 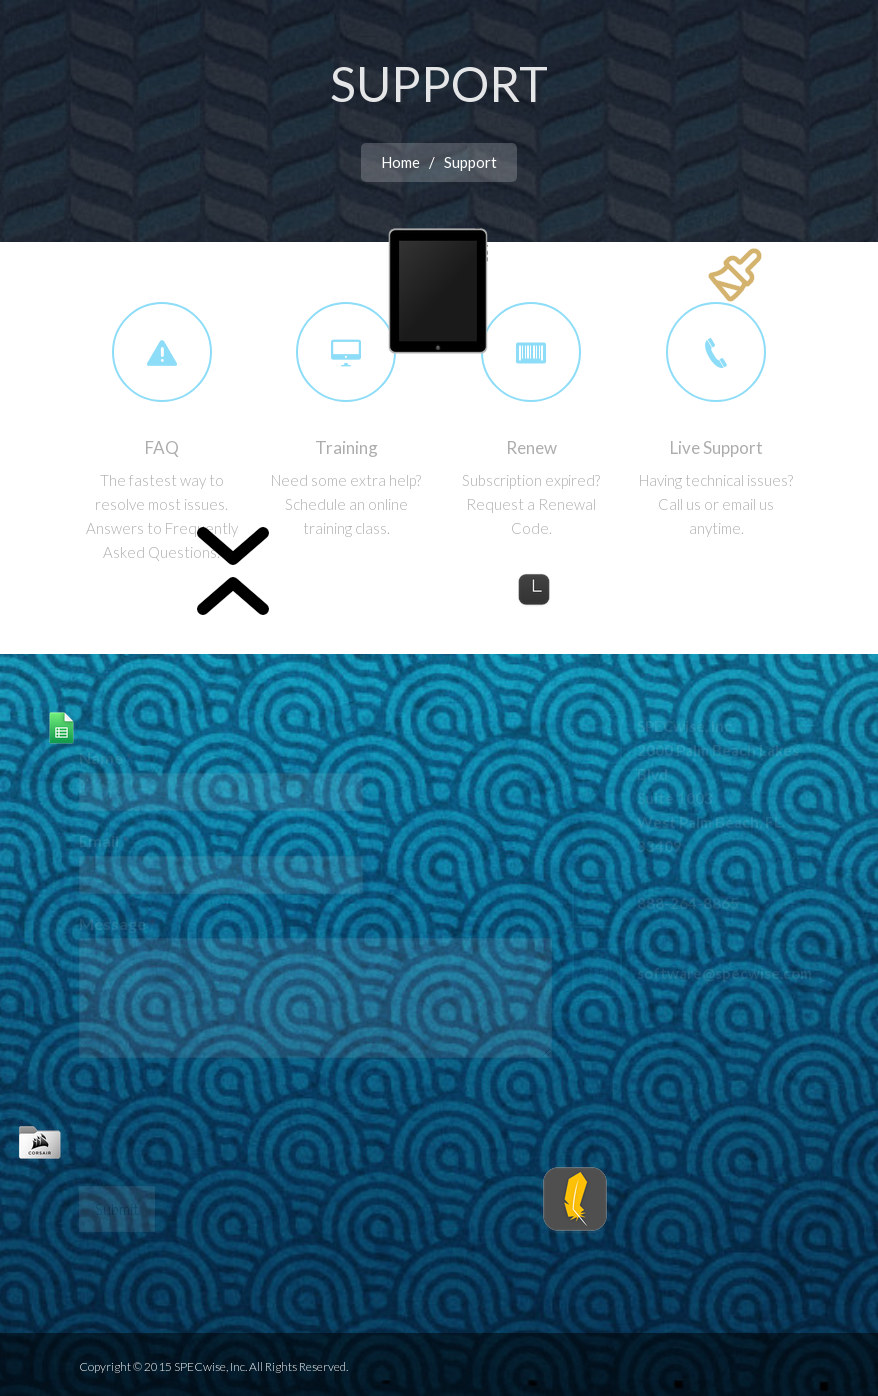 What do you see at coordinates (575, 1199) in the screenshot?
I see `launch linux lite application` at bounding box center [575, 1199].